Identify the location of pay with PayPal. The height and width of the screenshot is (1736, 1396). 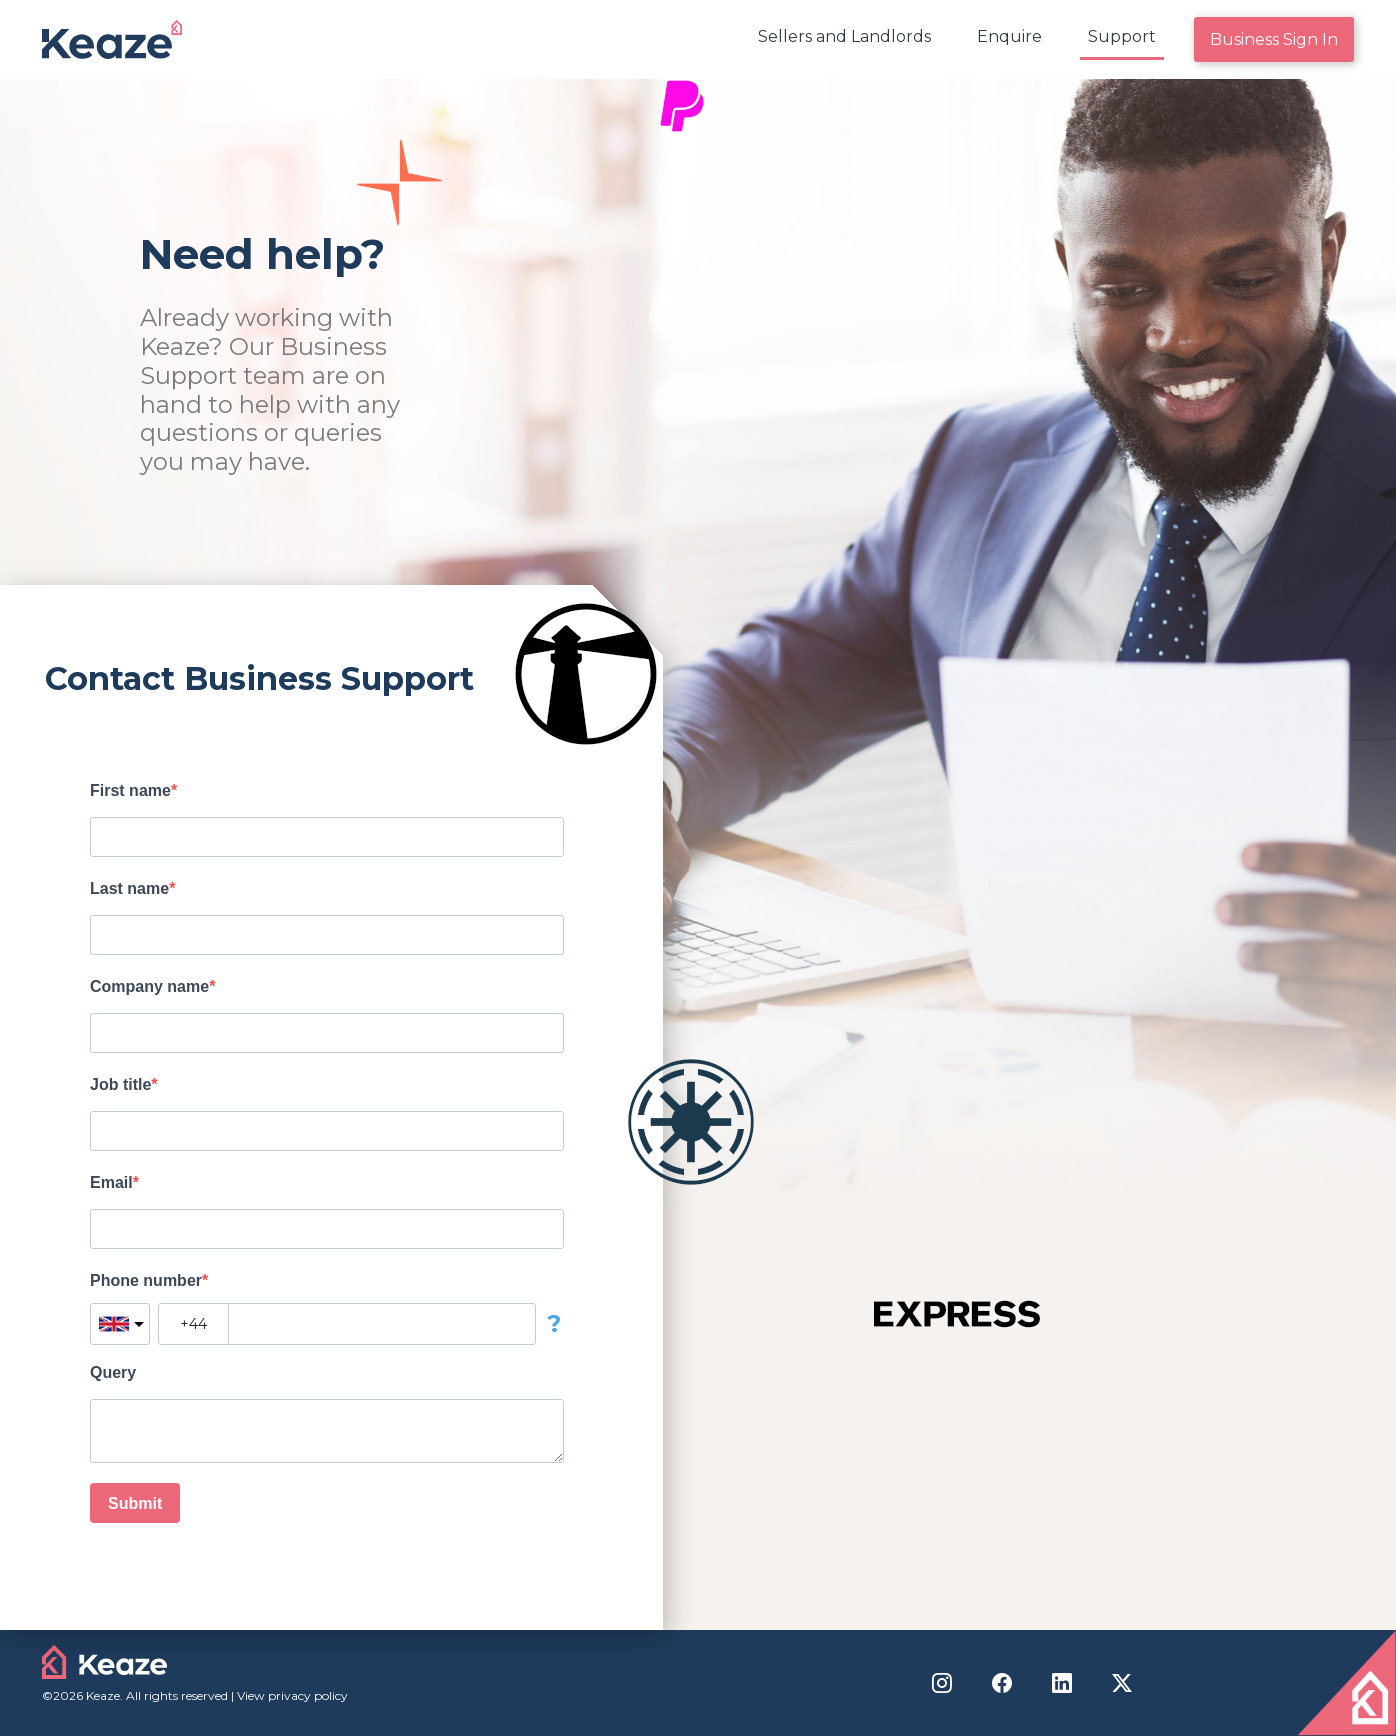
(682, 106).